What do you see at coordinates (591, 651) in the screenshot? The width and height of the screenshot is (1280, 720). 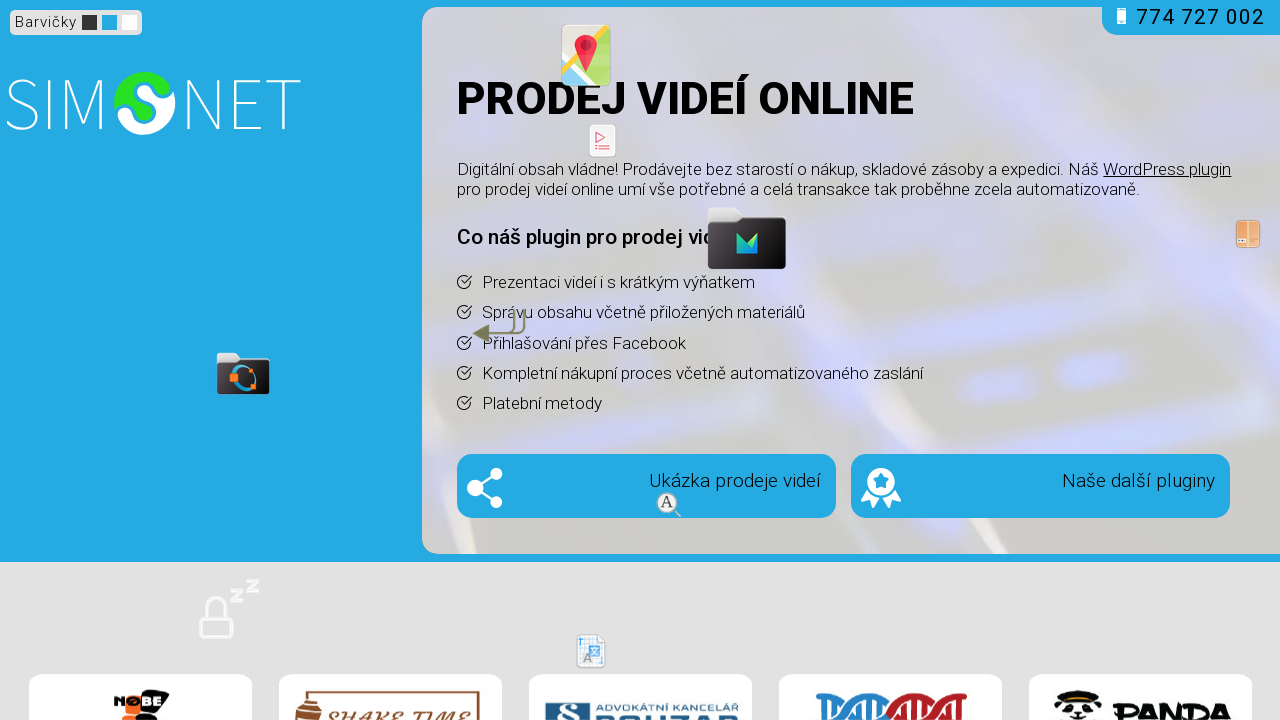 I see `a gettext translation template file (.pot)` at bounding box center [591, 651].